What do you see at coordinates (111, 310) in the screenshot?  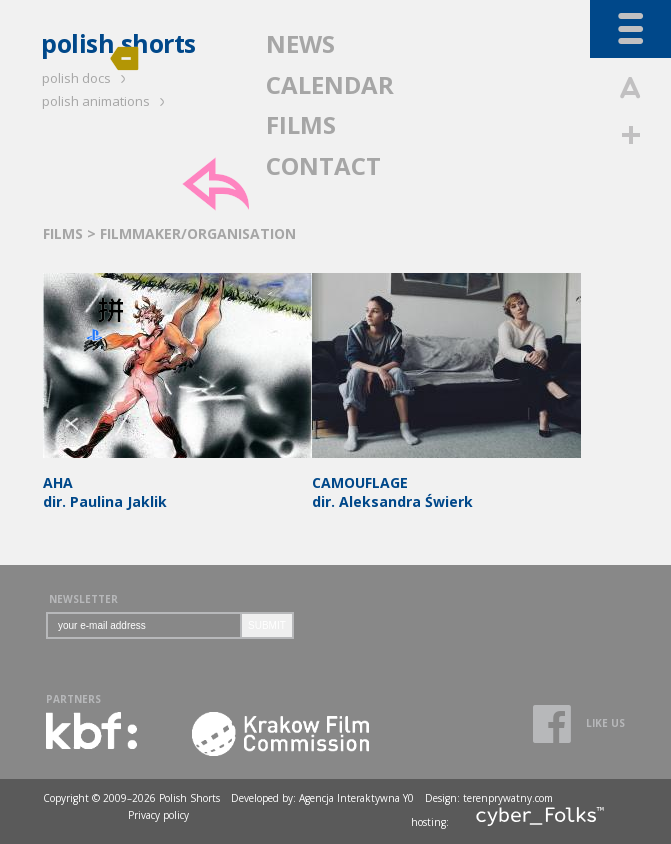 I see `switch to pinyin input method` at bounding box center [111, 310].